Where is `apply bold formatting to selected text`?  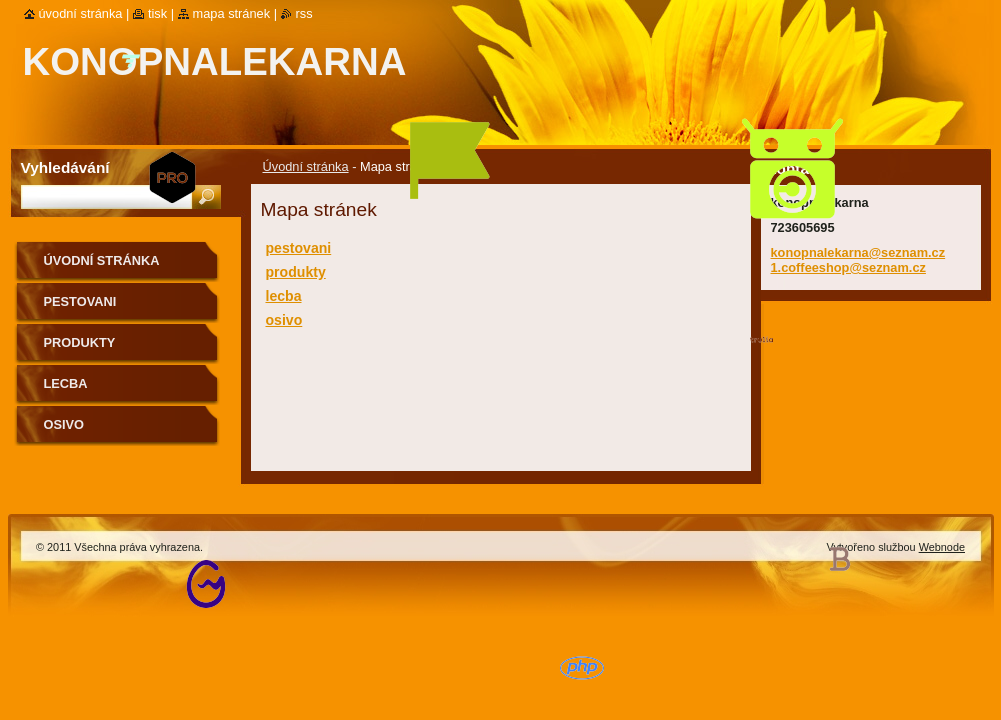 apply bold formatting to selected text is located at coordinates (840, 559).